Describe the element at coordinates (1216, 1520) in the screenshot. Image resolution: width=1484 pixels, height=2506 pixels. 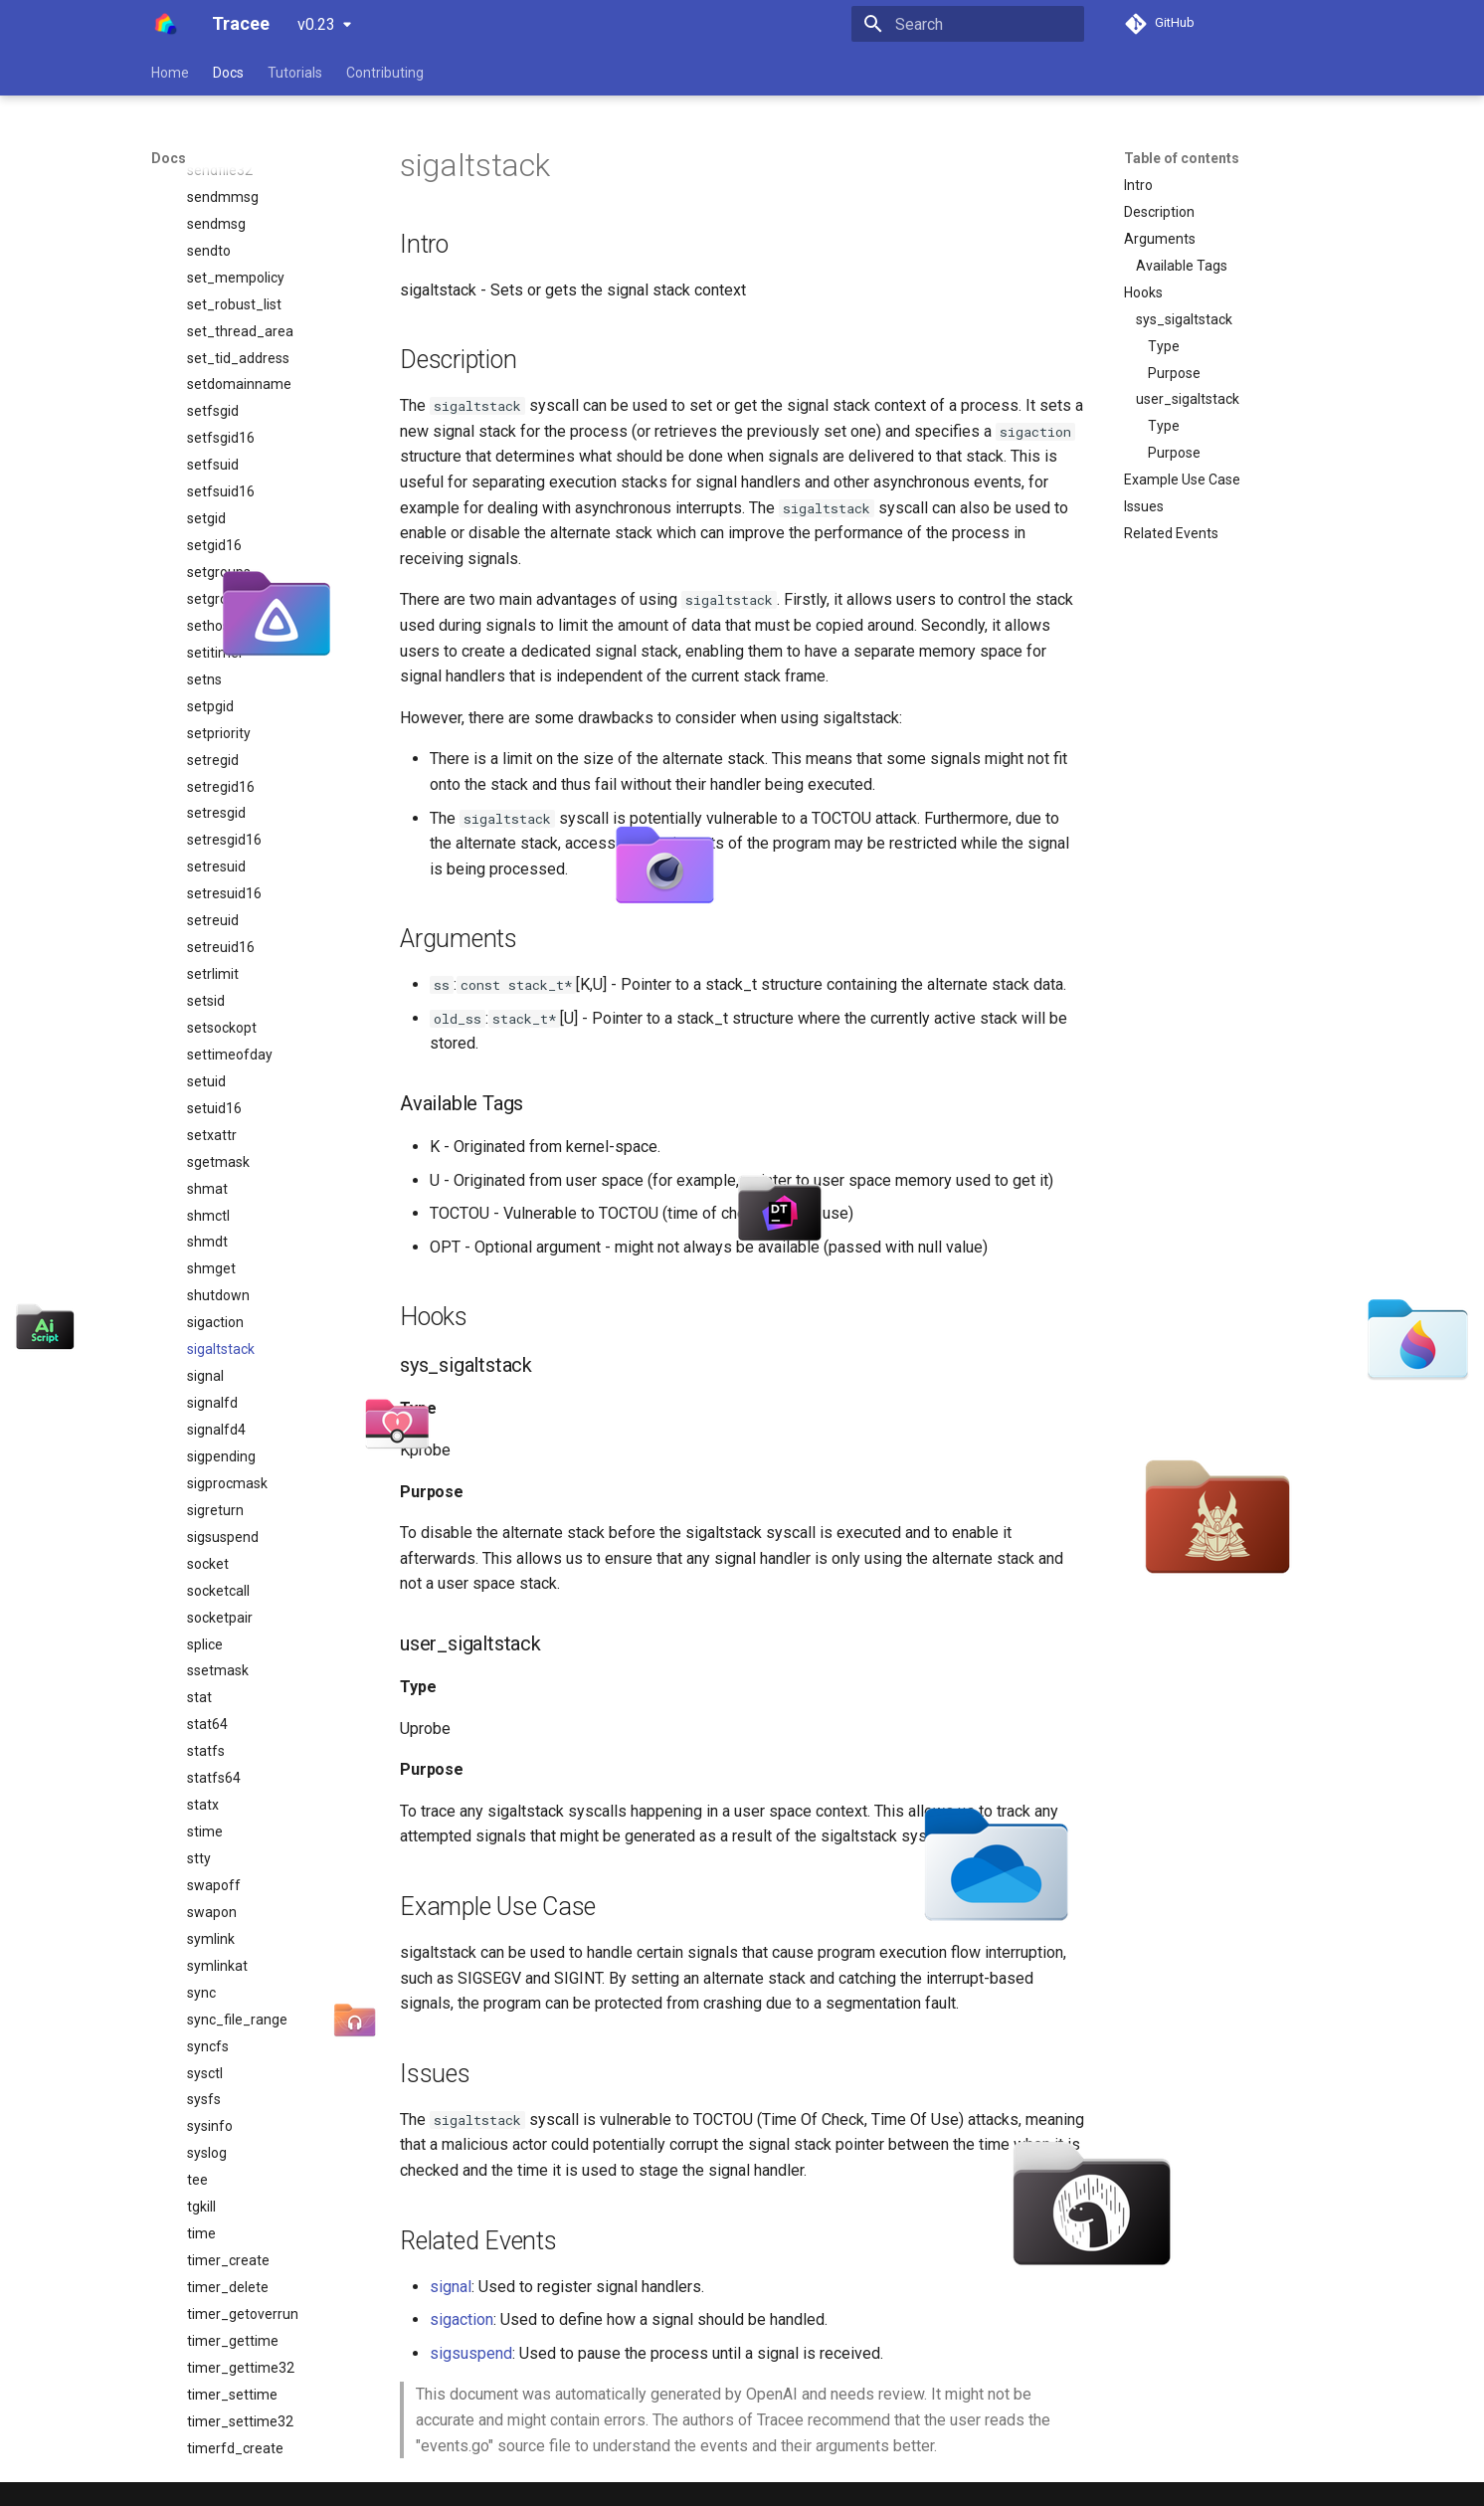
I see `folder for storing historical Japanese or shogun-themed content` at that location.